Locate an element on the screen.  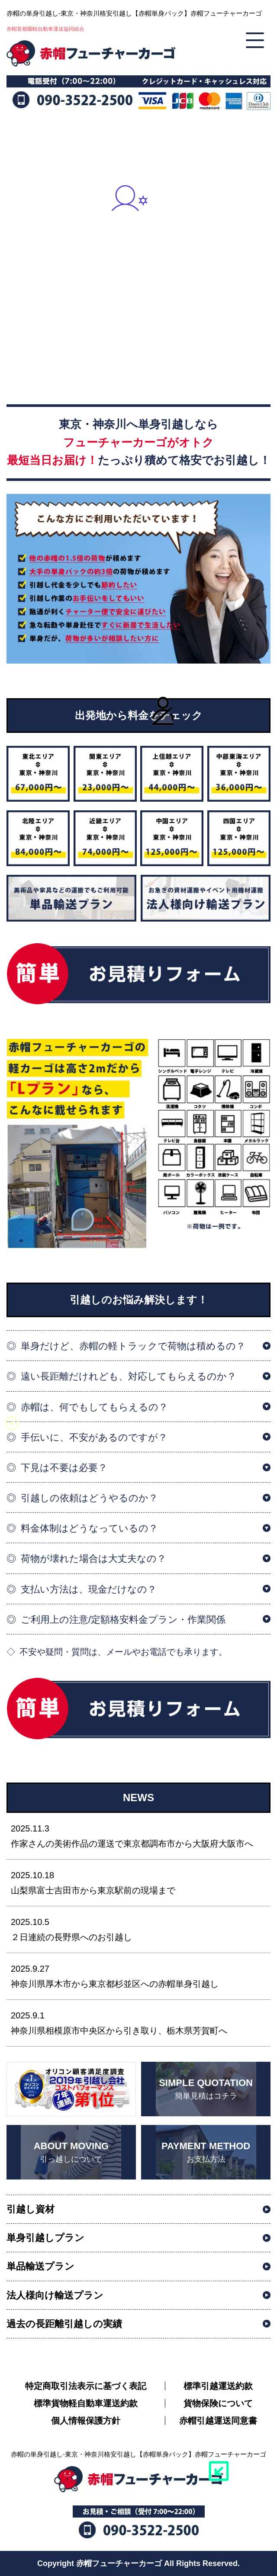
open chat or messaging is located at coordinates (82, 1220).